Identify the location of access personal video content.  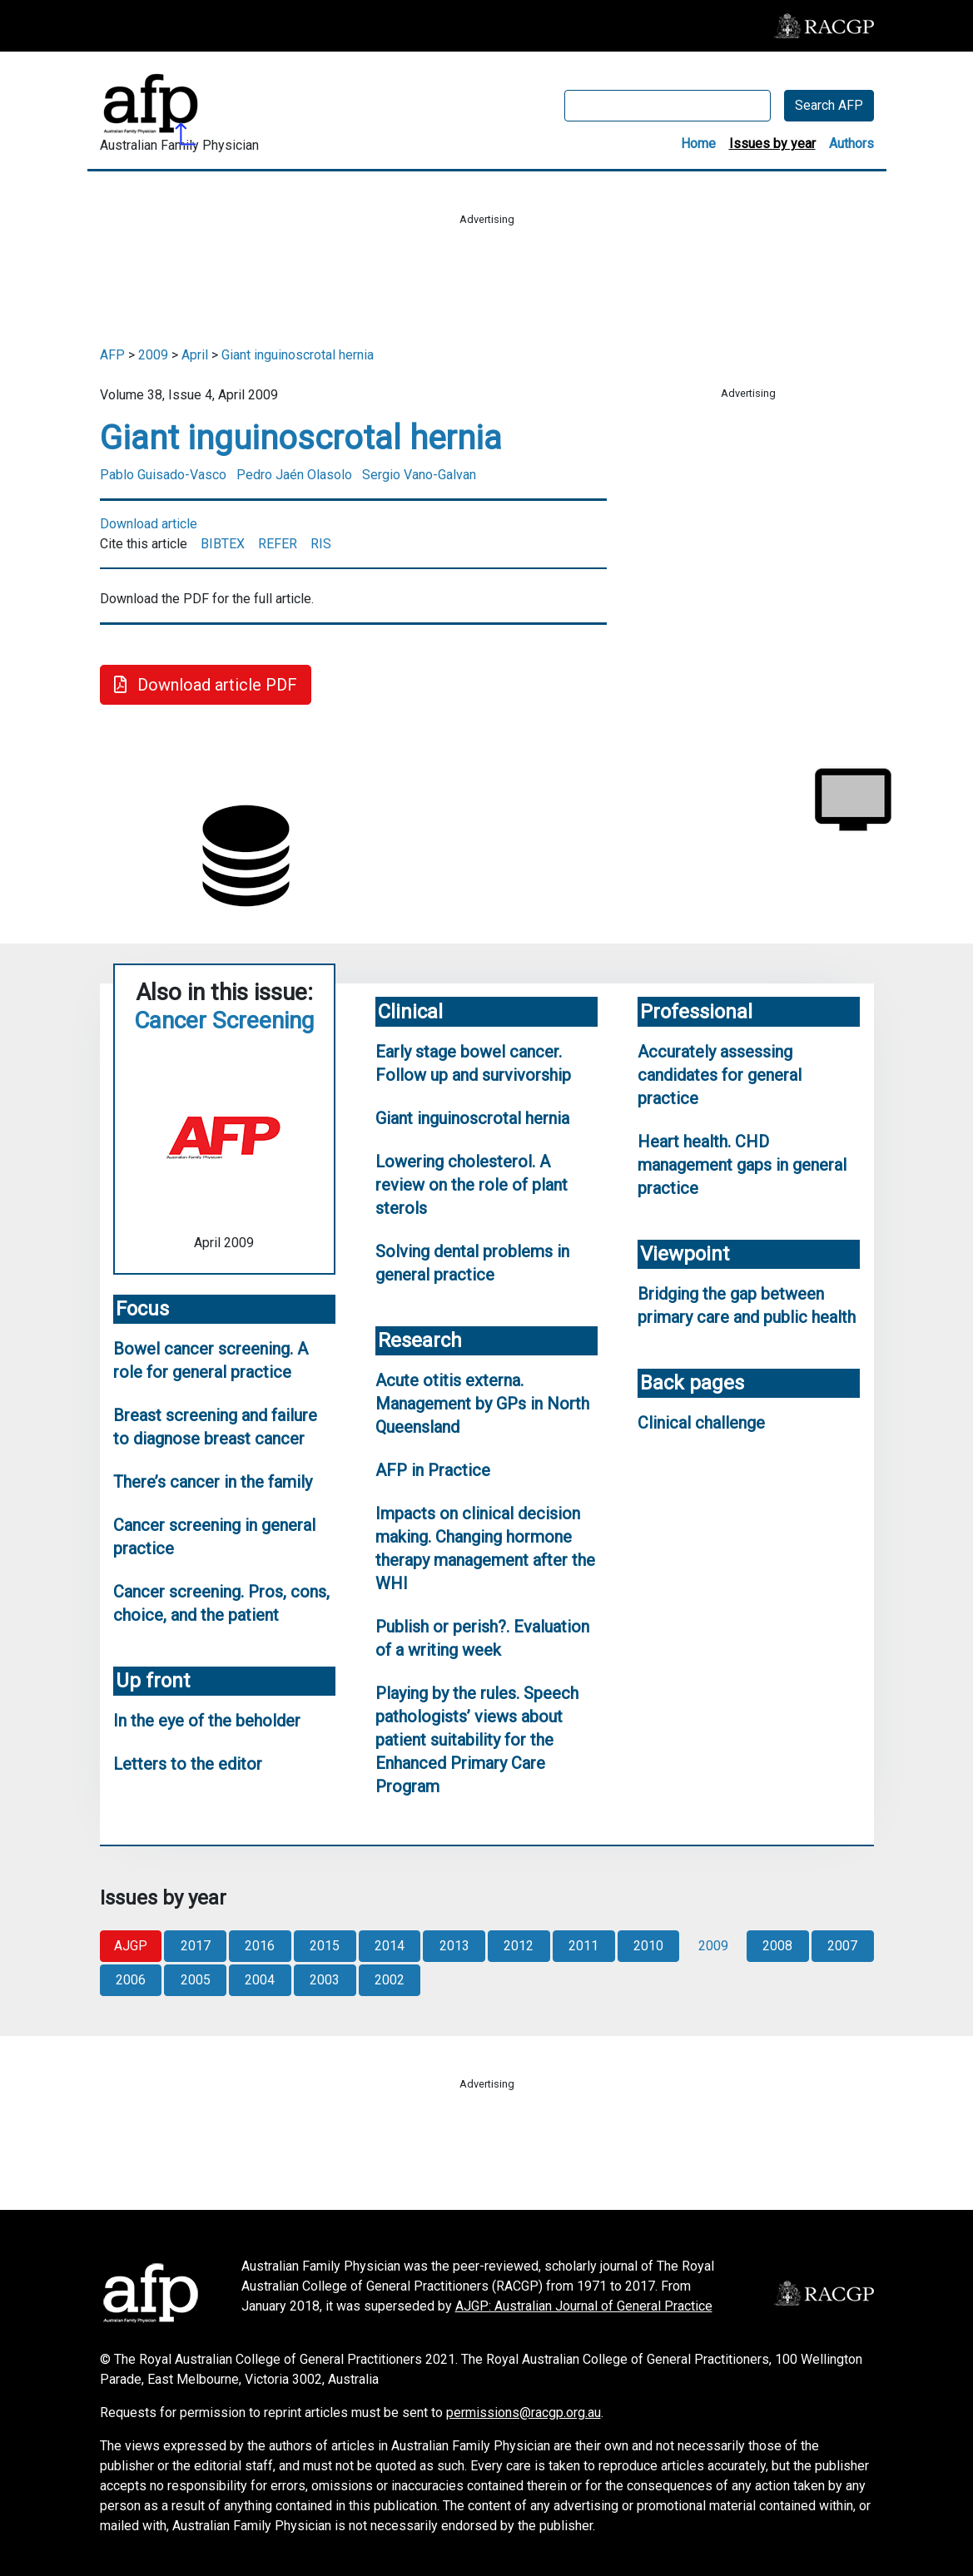
(853, 800).